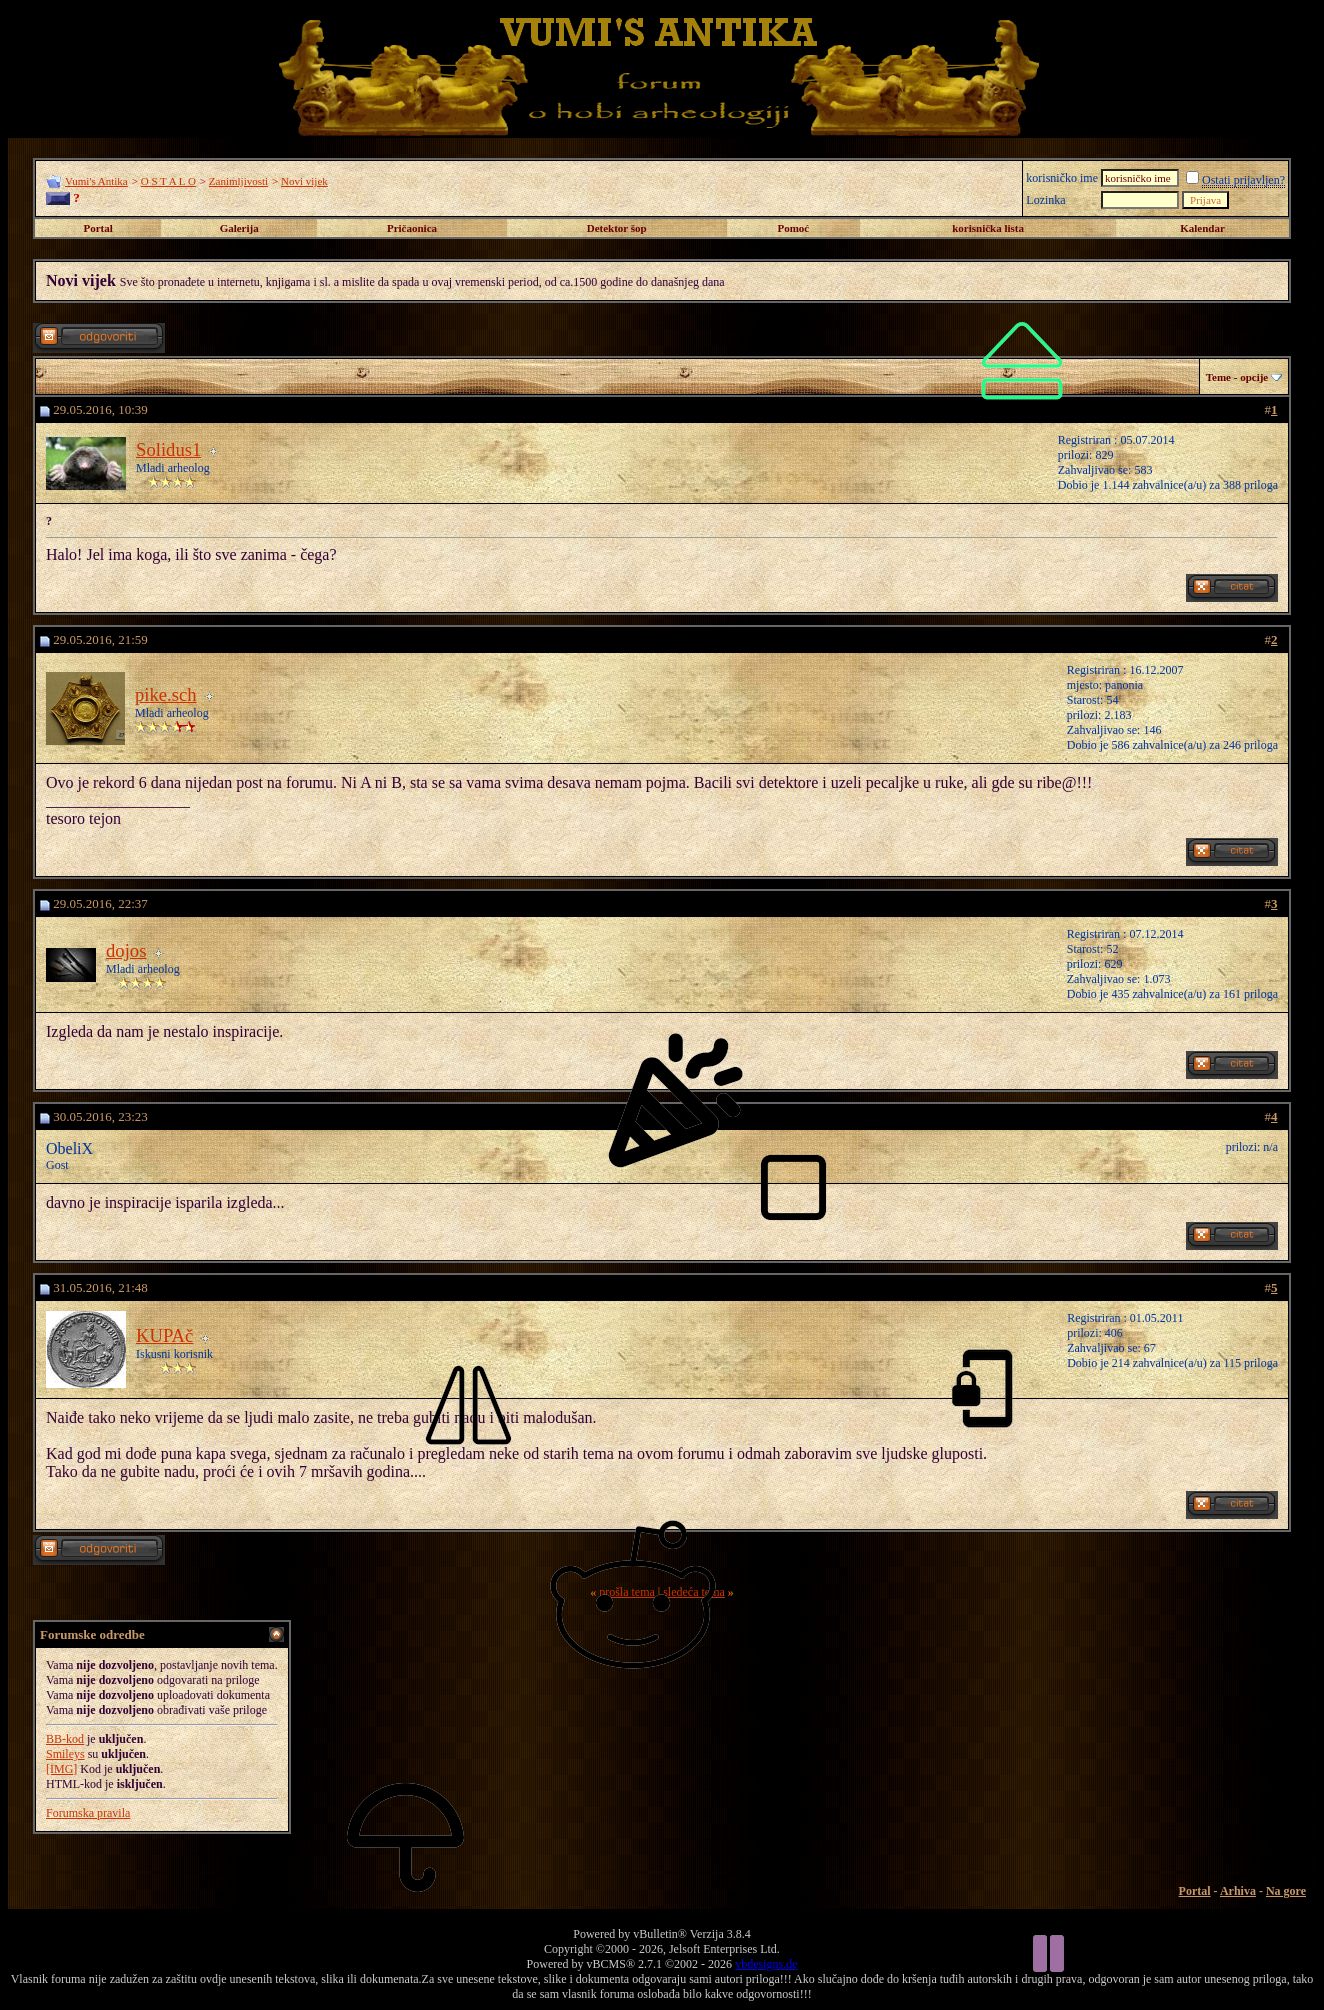  Describe the element at coordinates (980, 1388) in the screenshot. I see `enable device lock for linked phones` at that location.